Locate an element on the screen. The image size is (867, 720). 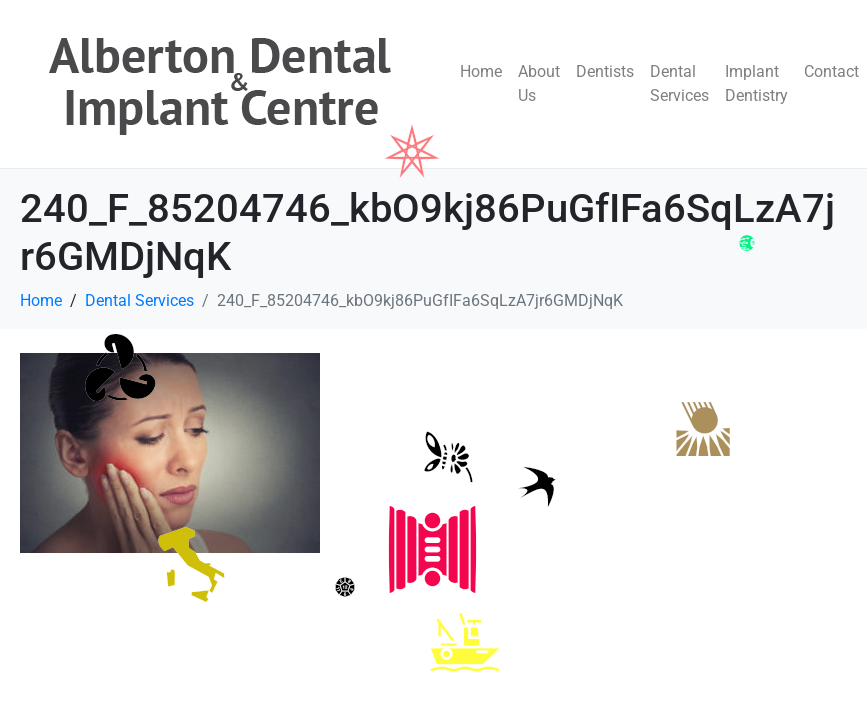
select italy as your country or region is located at coordinates (191, 564).